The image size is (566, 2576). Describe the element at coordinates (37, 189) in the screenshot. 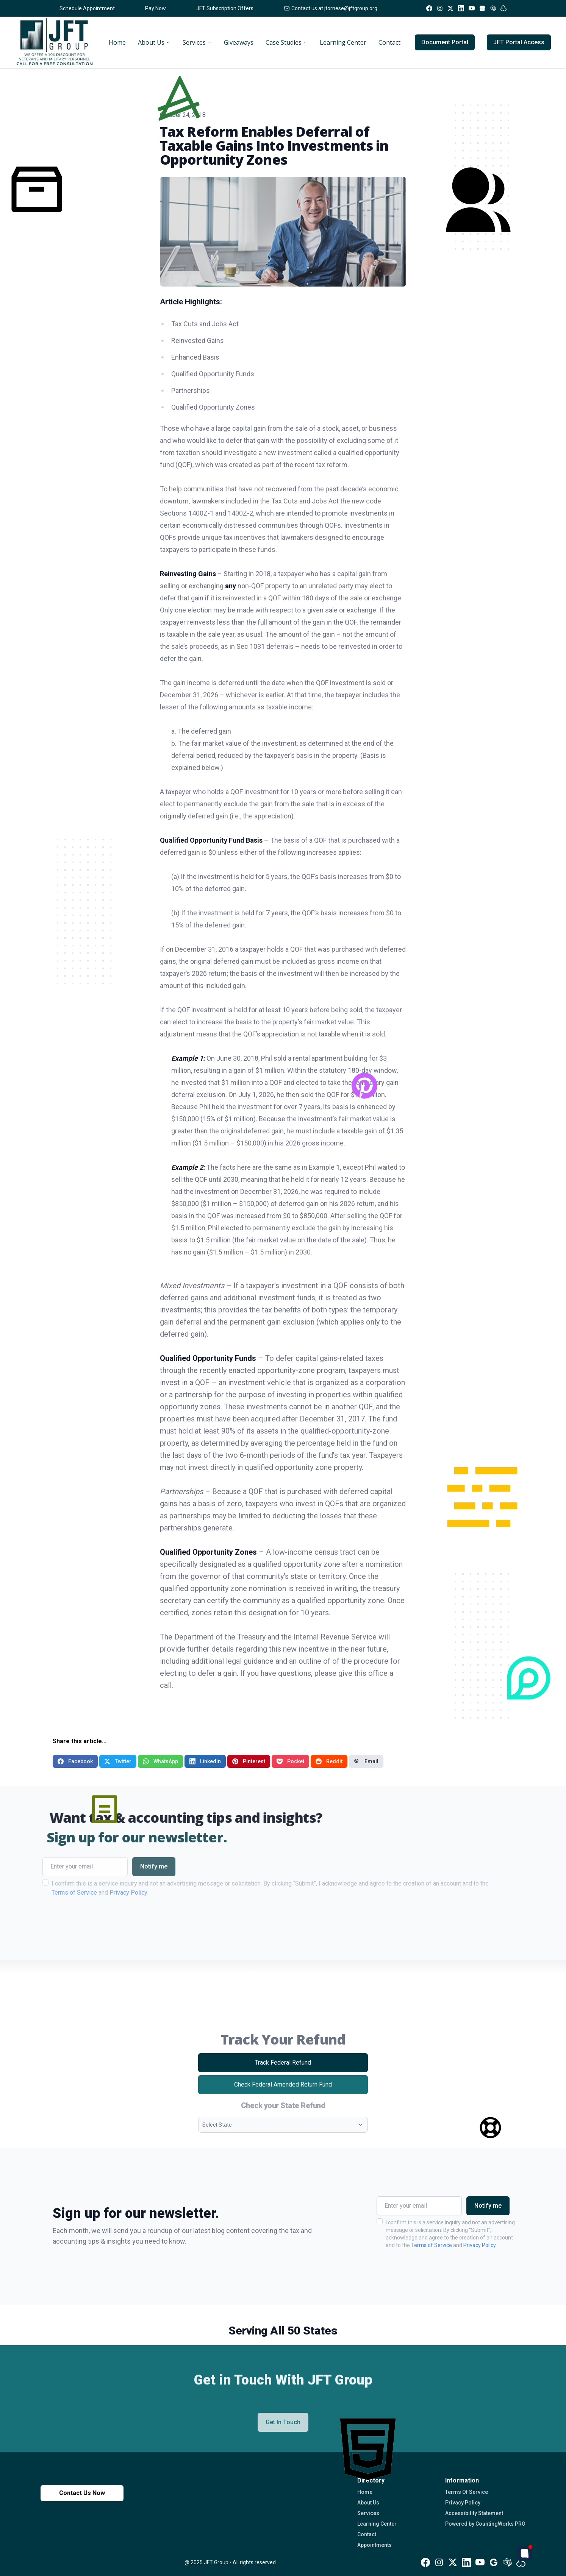

I see `archive items or documents` at that location.